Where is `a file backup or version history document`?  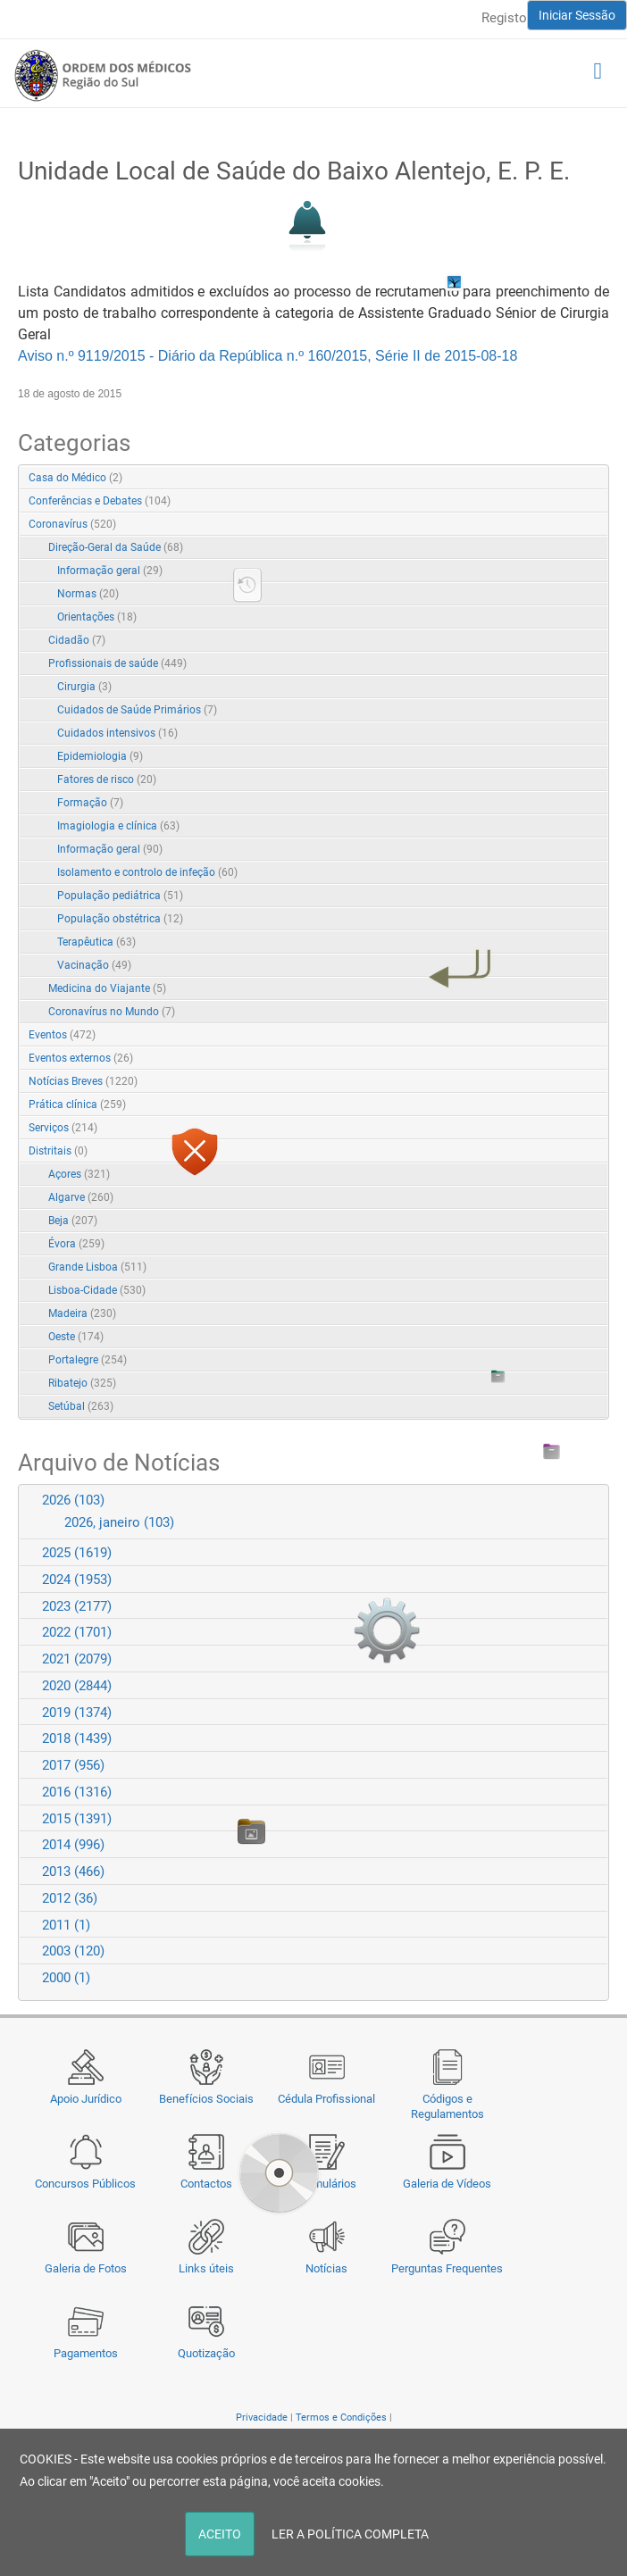 a file backup or version history document is located at coordinates (247, 585).